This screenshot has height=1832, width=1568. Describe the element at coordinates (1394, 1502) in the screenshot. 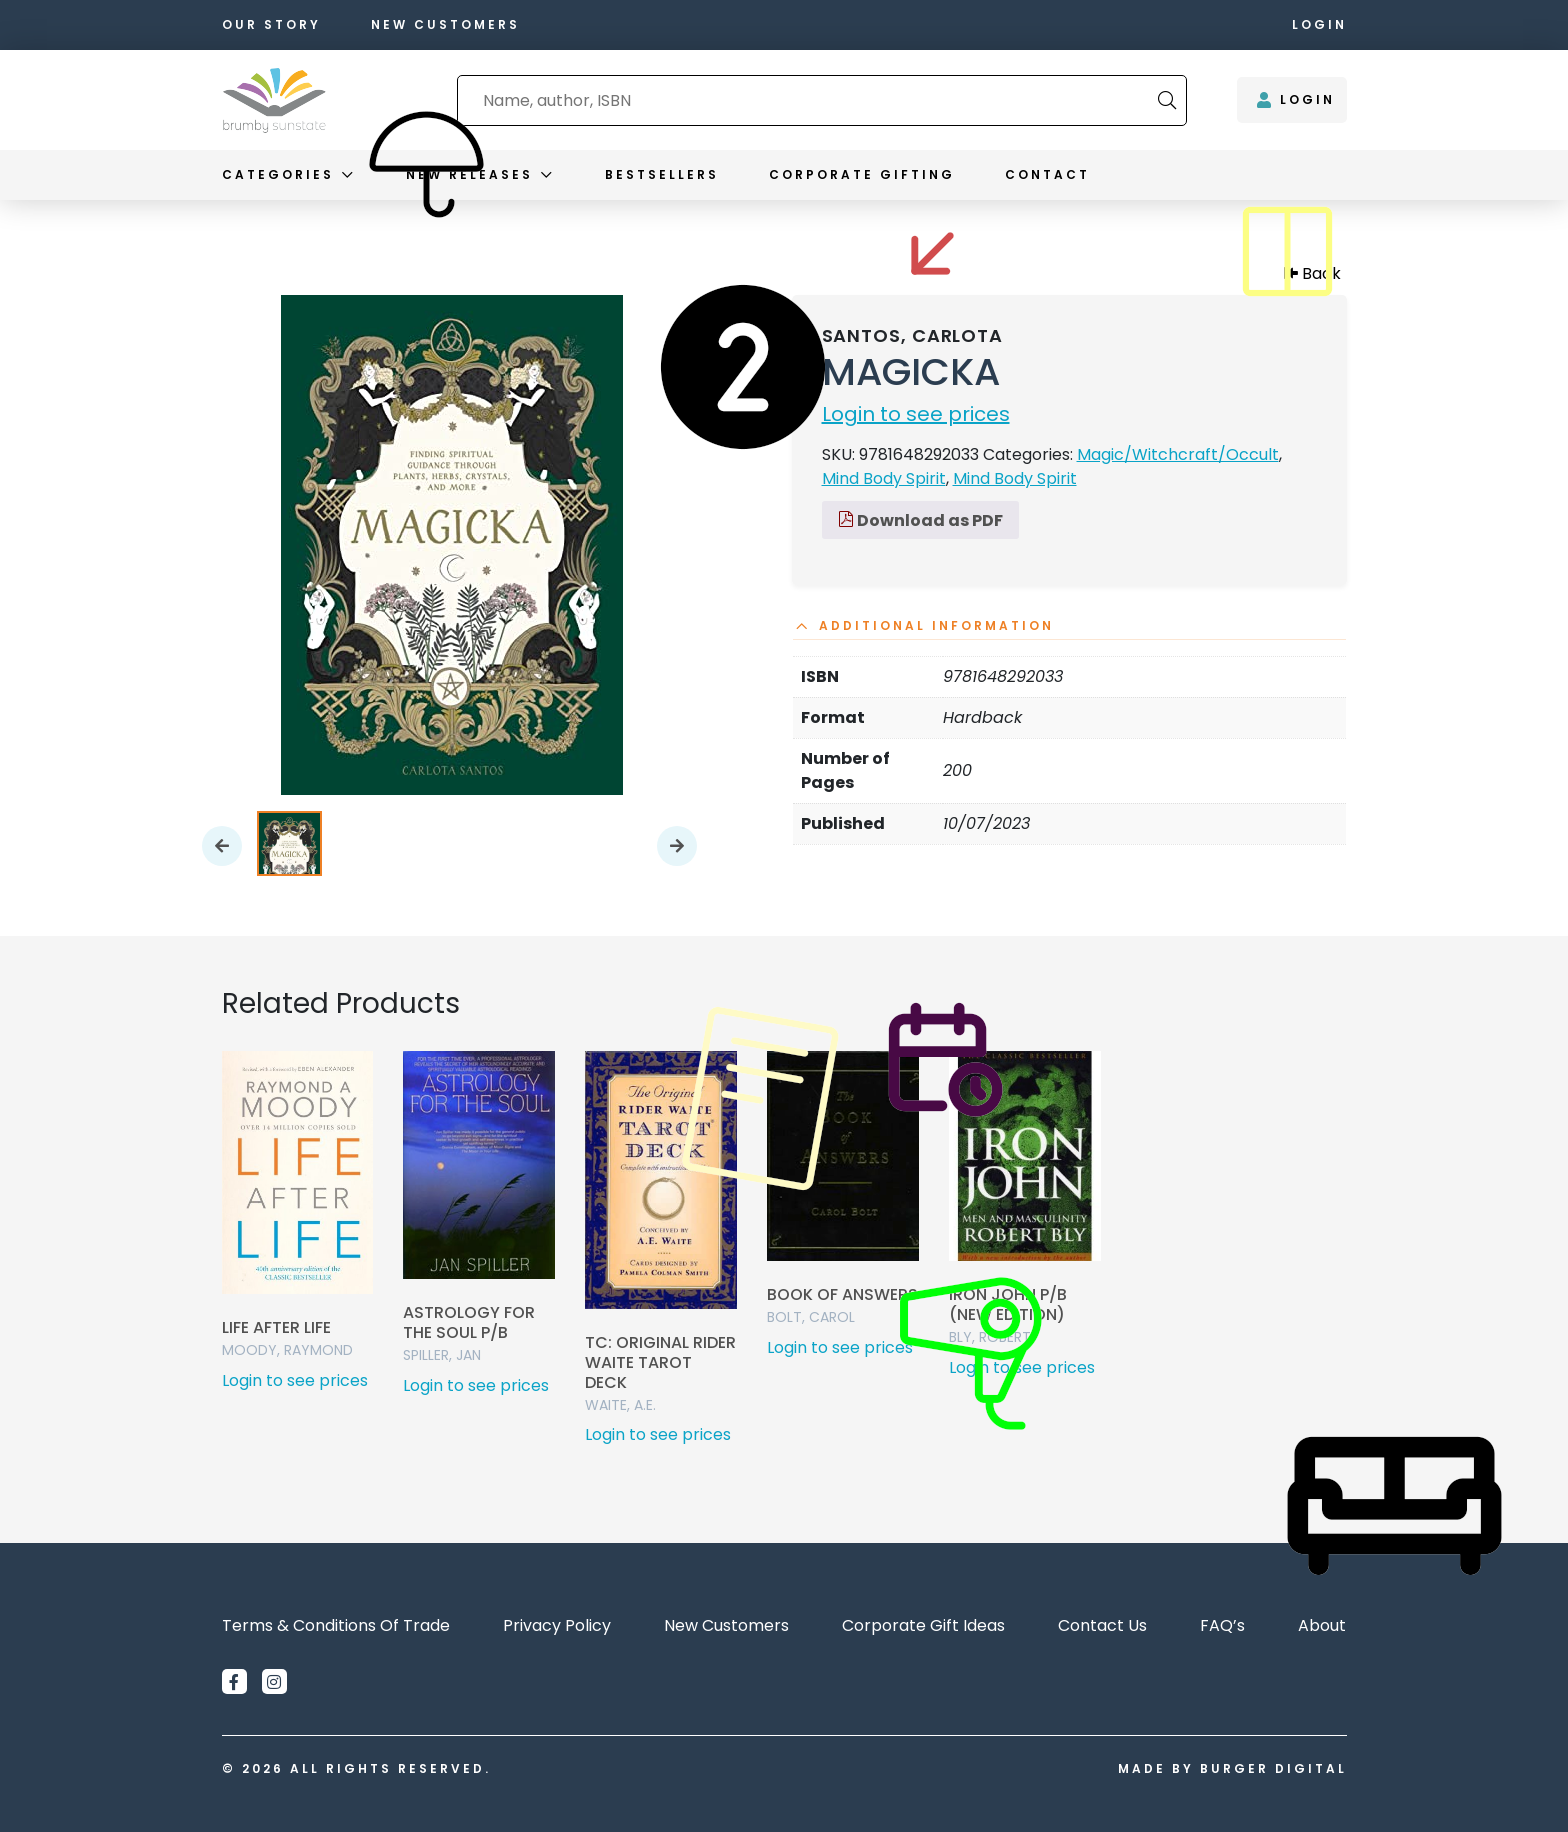

I see `browse furniture or home decor items` at that location.